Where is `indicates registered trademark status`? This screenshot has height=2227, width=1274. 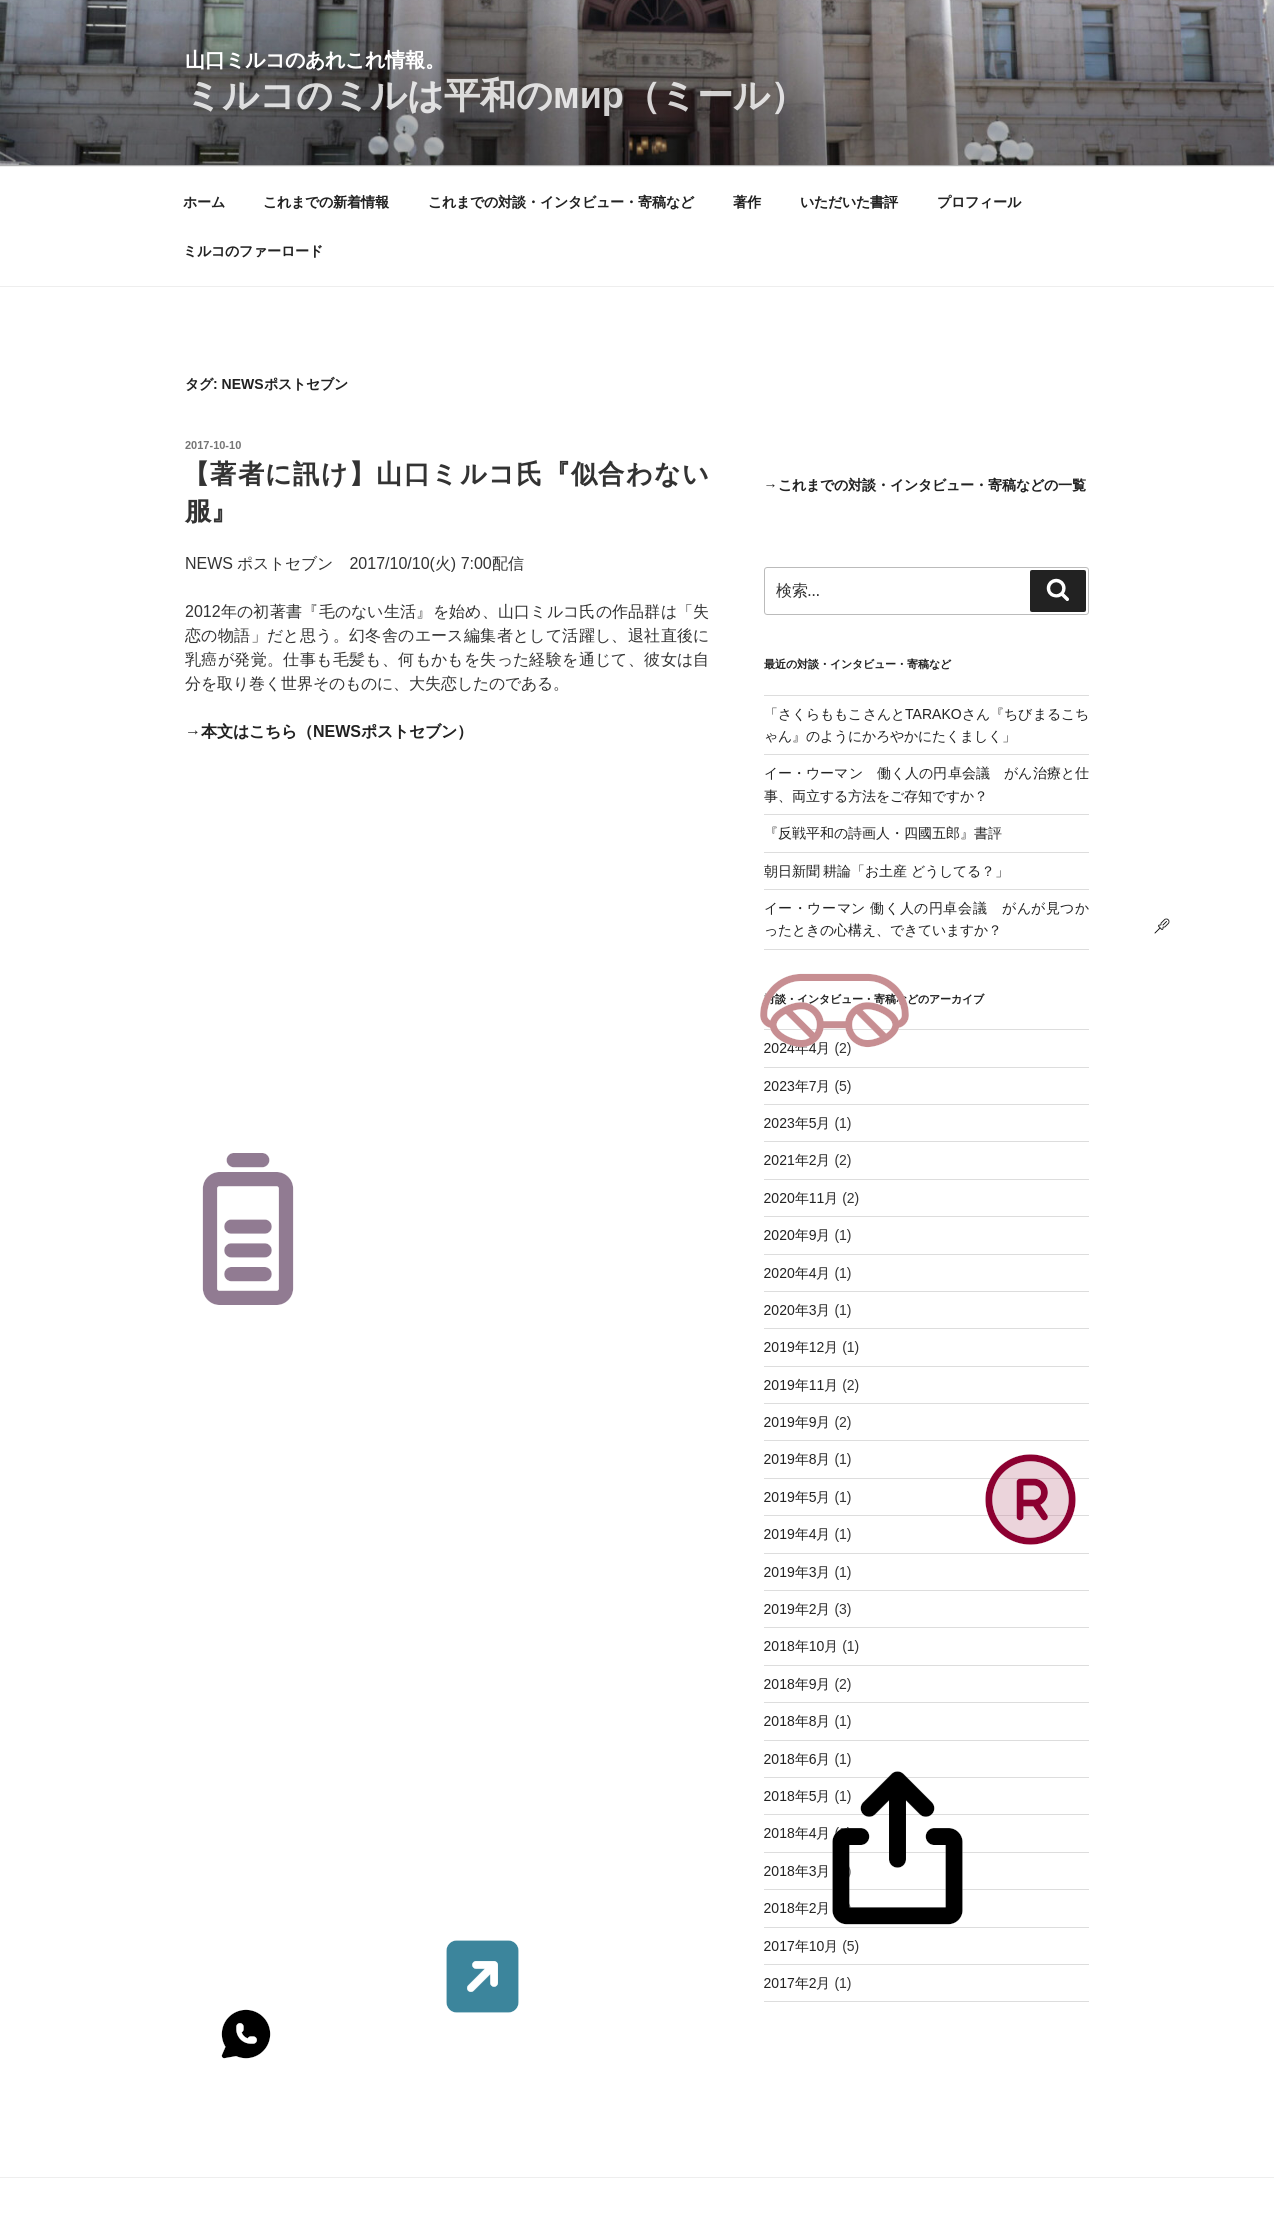 indicates registered trademark status is located at coordinates (1030, 1499).